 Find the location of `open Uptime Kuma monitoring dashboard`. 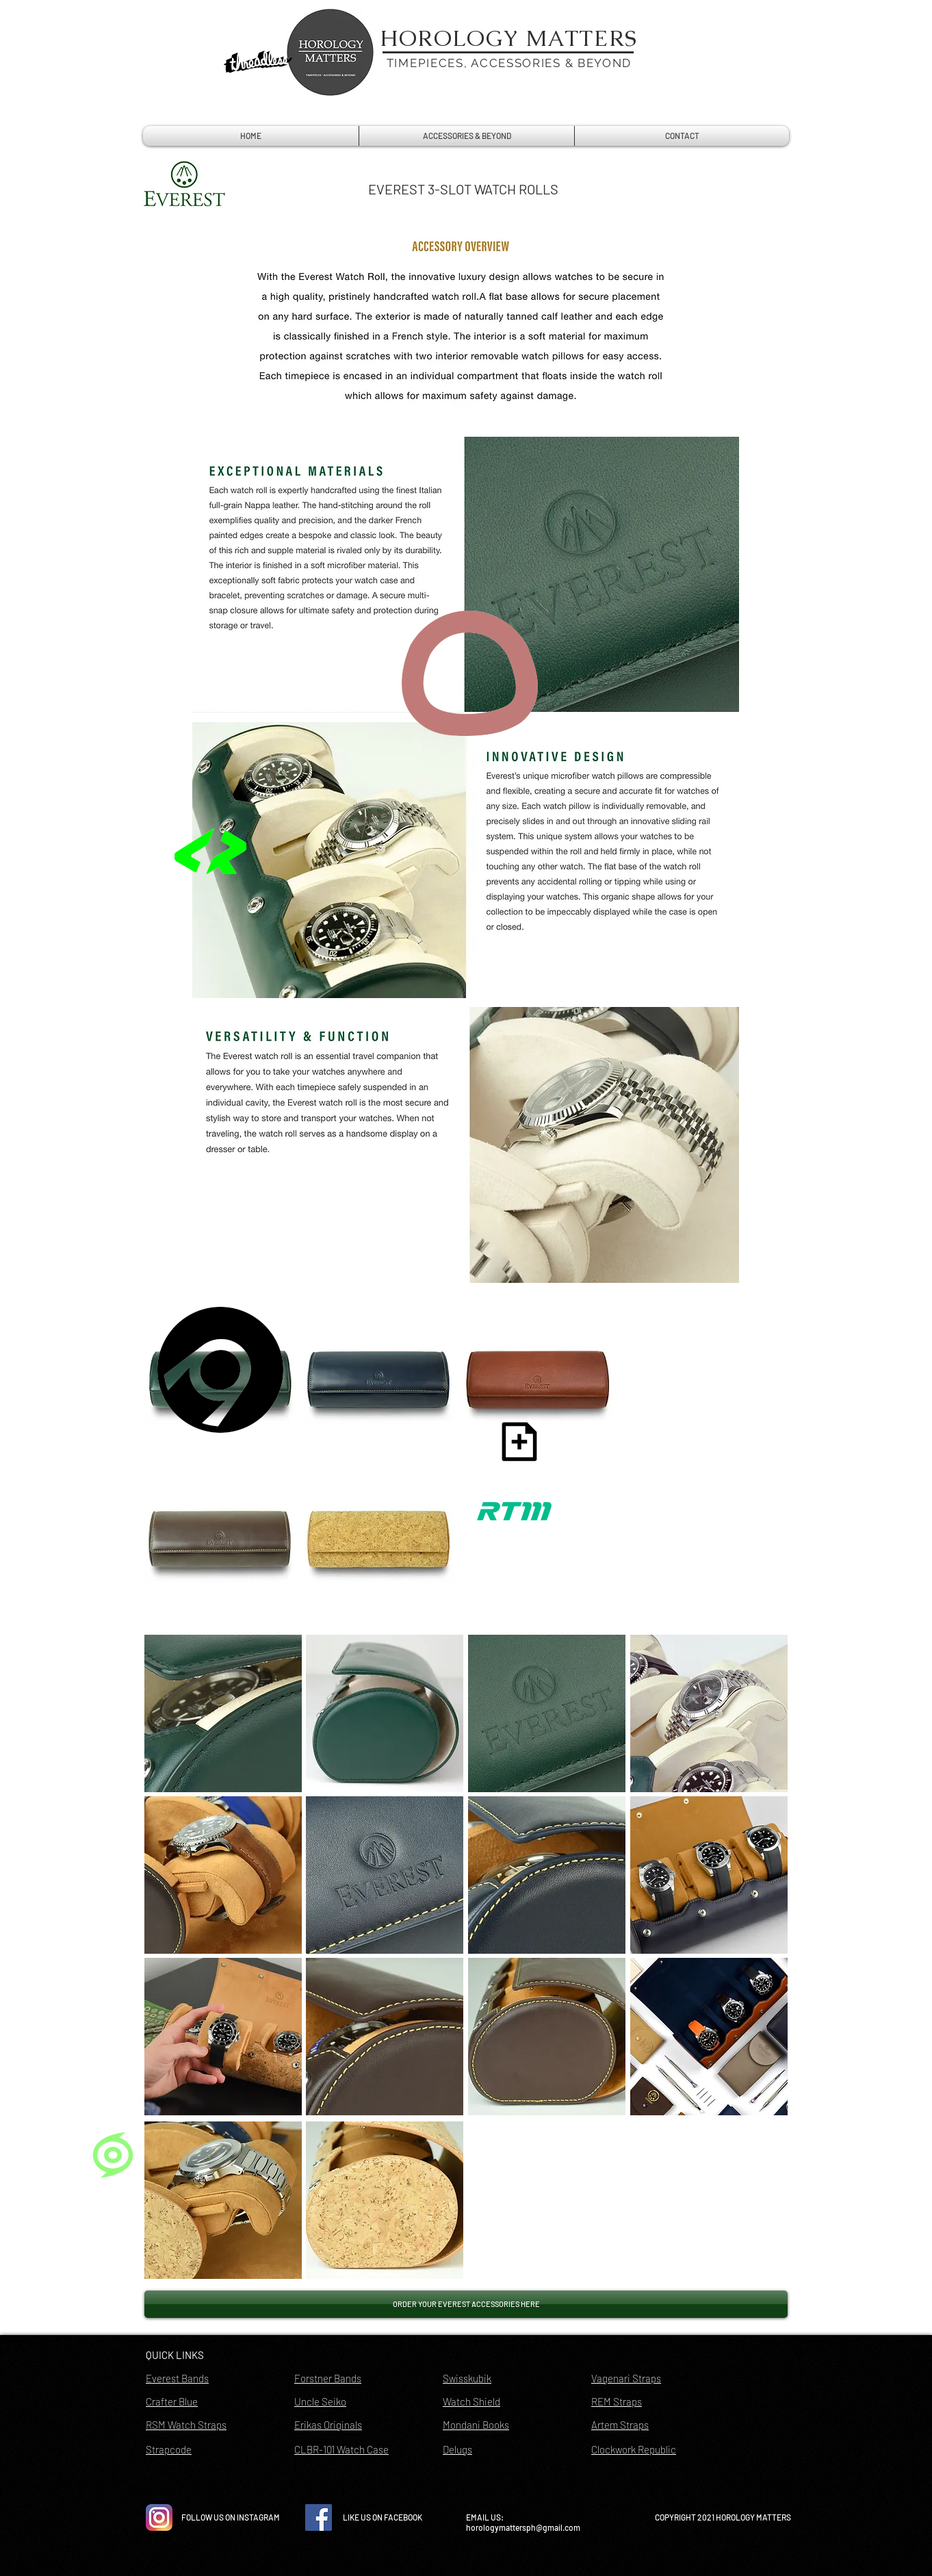

open Uptime Kuma monitoring dashboard is located at coordinates (469, 673).